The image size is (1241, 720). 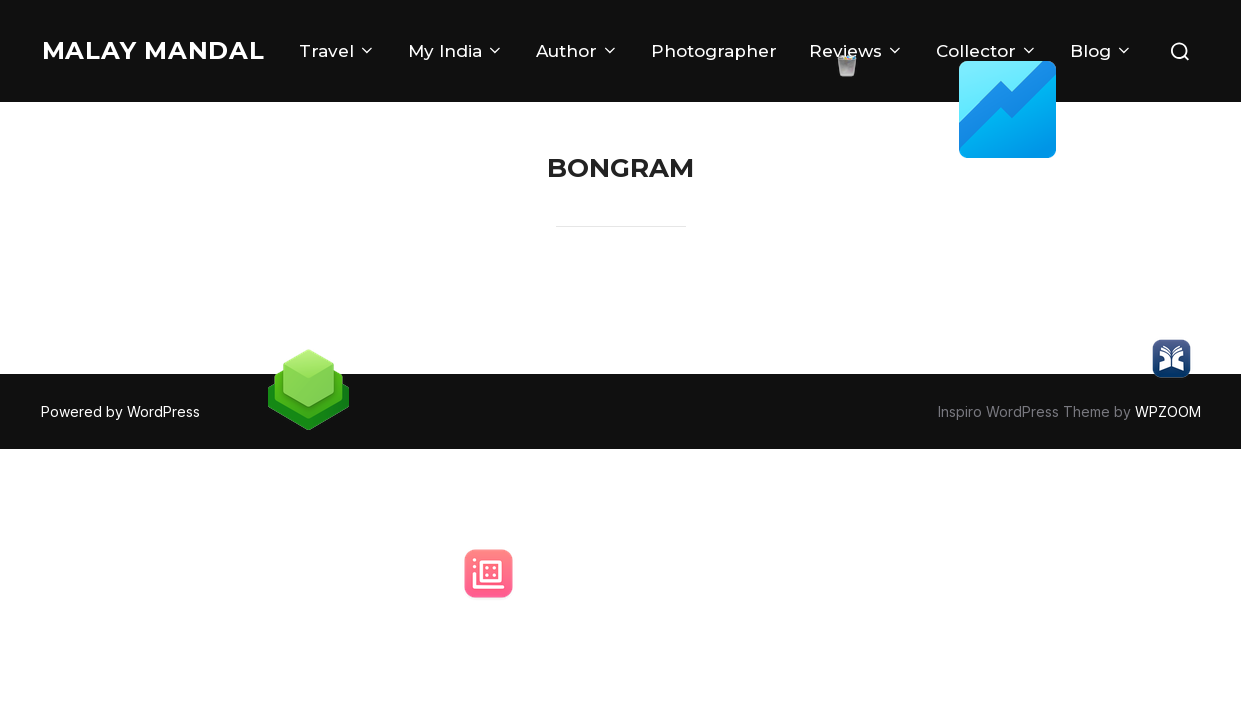 I want to click on open the workbooks app for data analysis, so click(x=1007, y=109).